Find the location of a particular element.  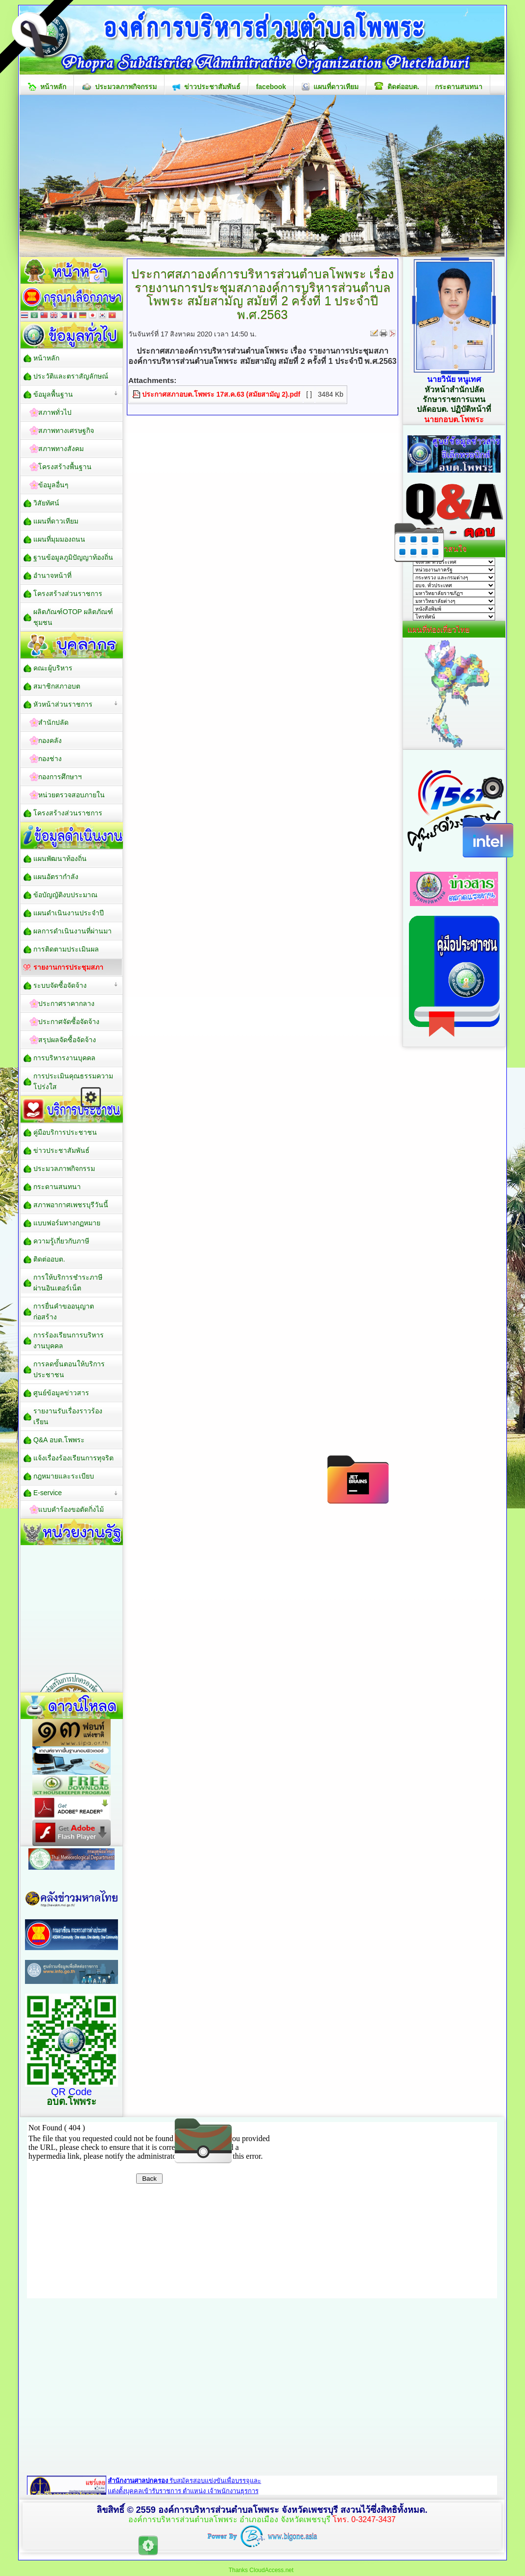

open program manager folder is located at coordinates (419, 544).